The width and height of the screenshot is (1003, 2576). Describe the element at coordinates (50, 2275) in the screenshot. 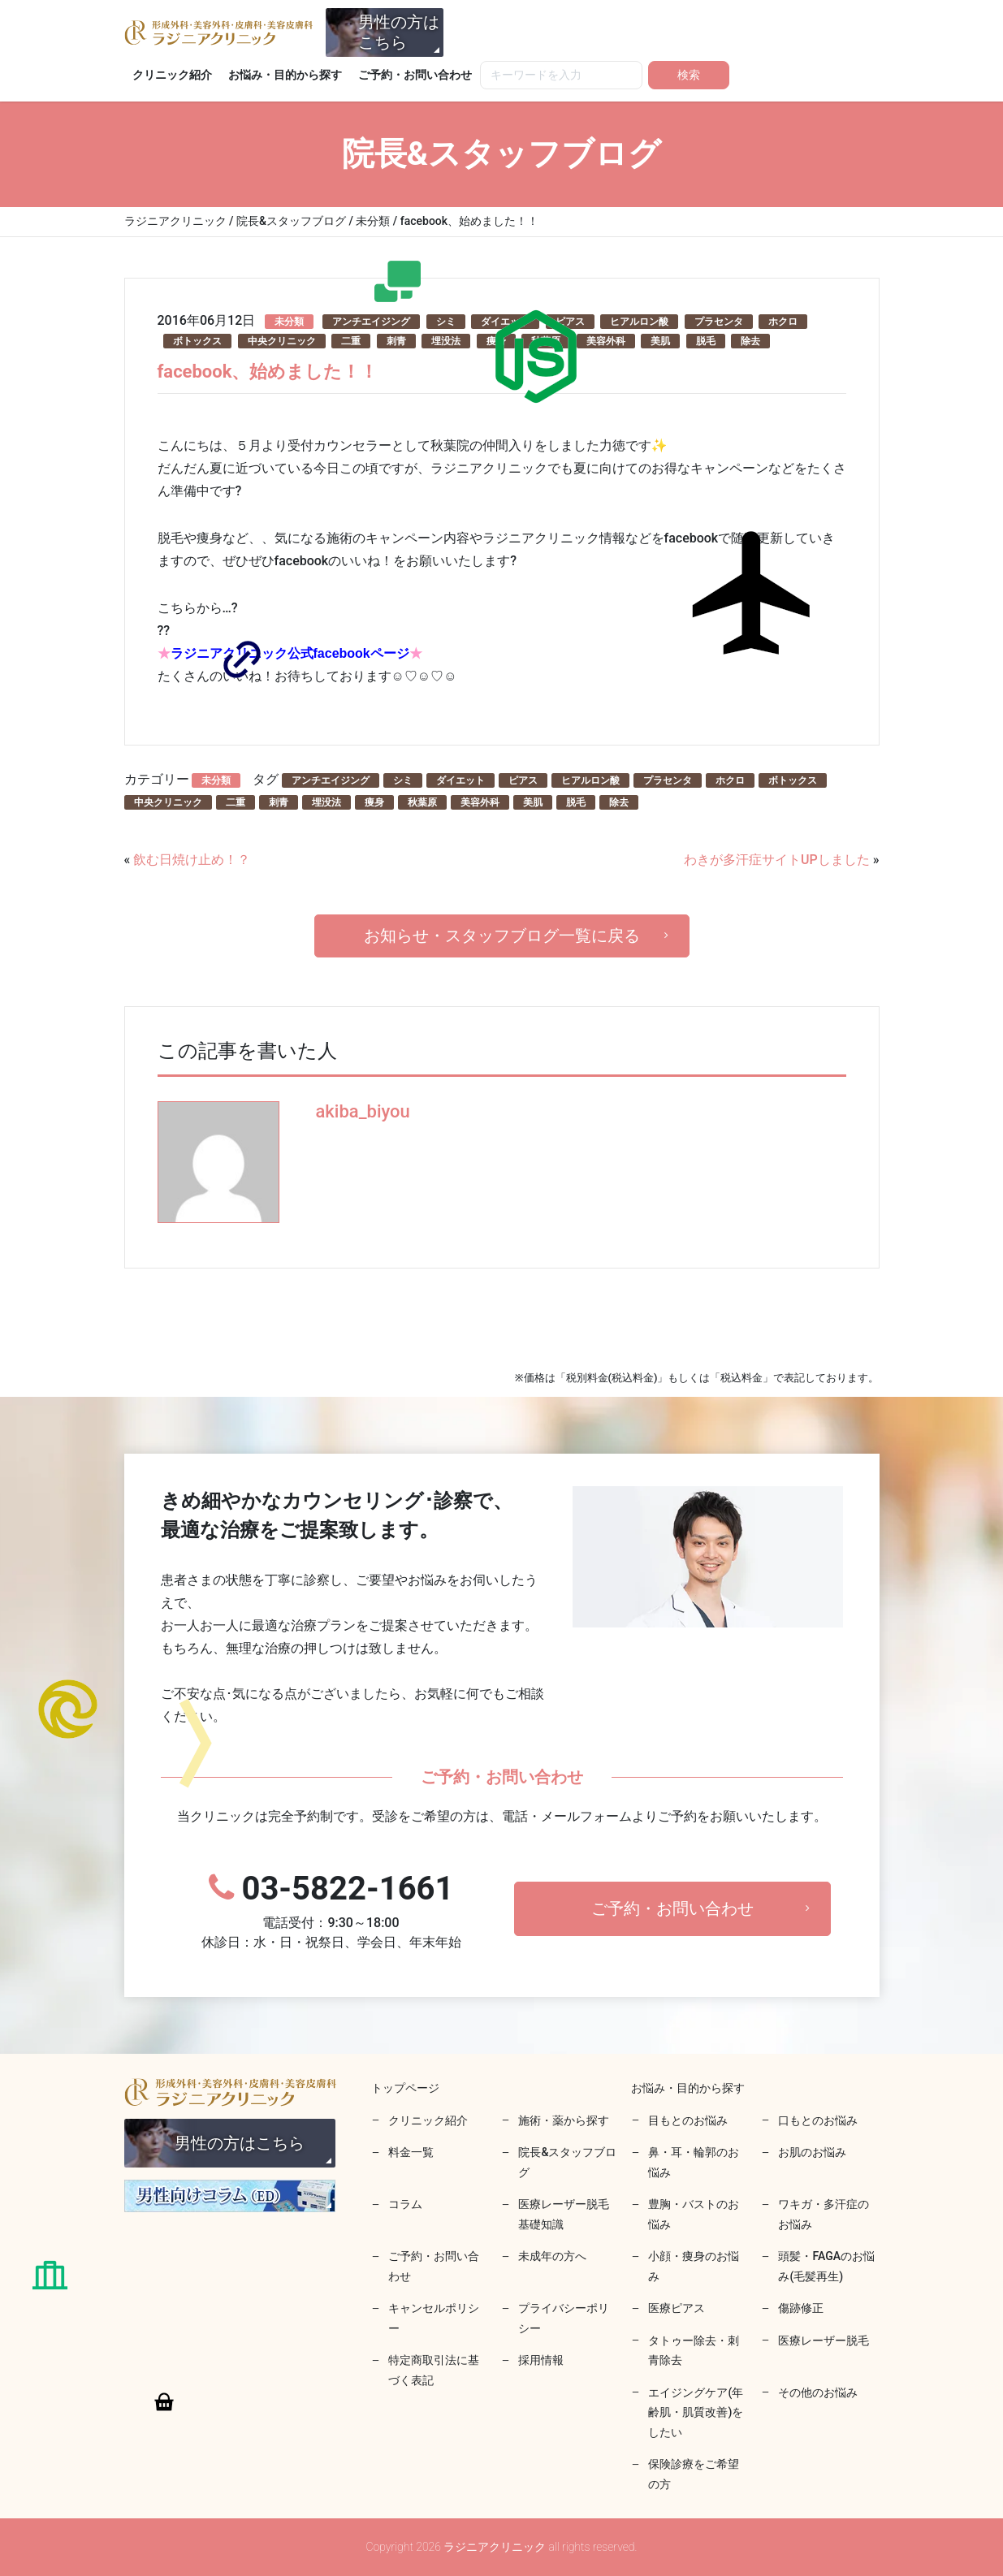

I see `luggage deposit or storage location` at that location.